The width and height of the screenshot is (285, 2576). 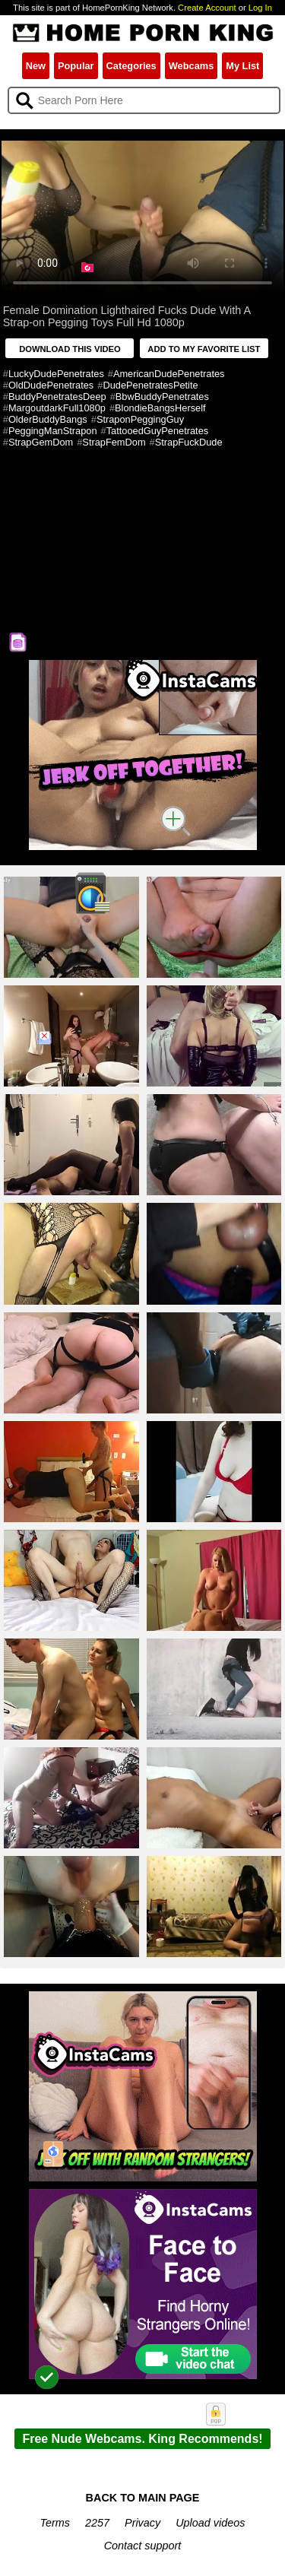 I want to click on a pgp-encrypted file, so click(x=216, y=2414).